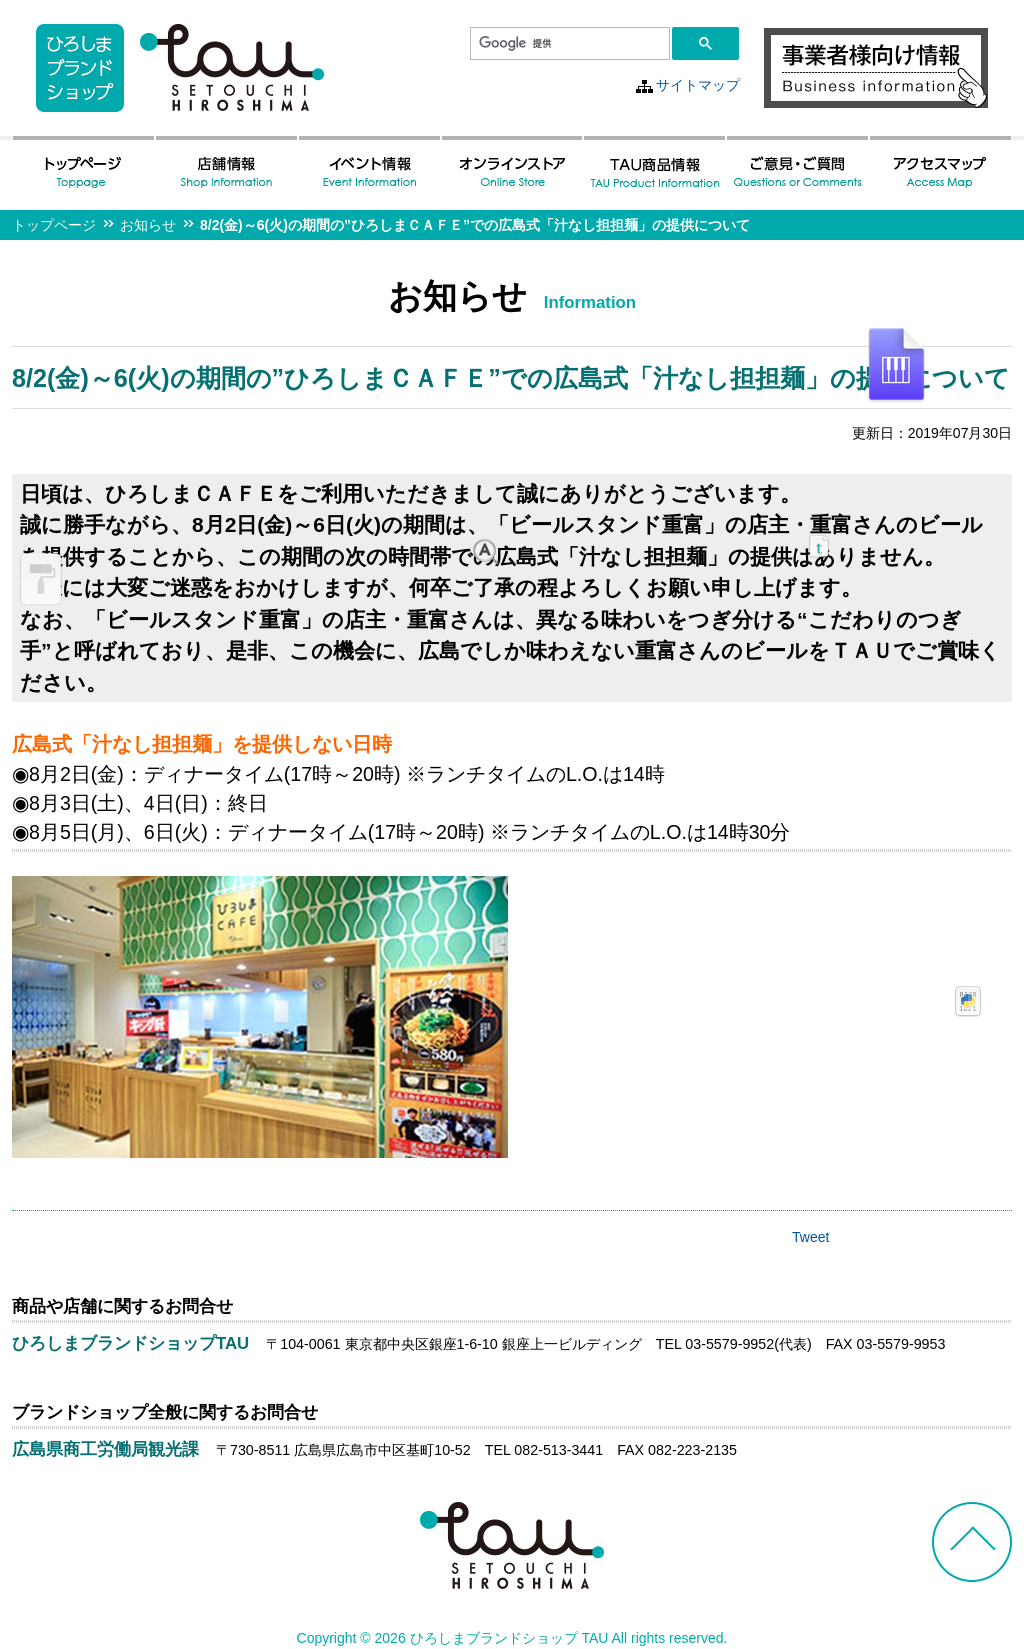 This screenshot has width=1024, height=1649. Describe the element at coordinates (896, 365) in the screenshot. I see `a midi audio file` at that location.